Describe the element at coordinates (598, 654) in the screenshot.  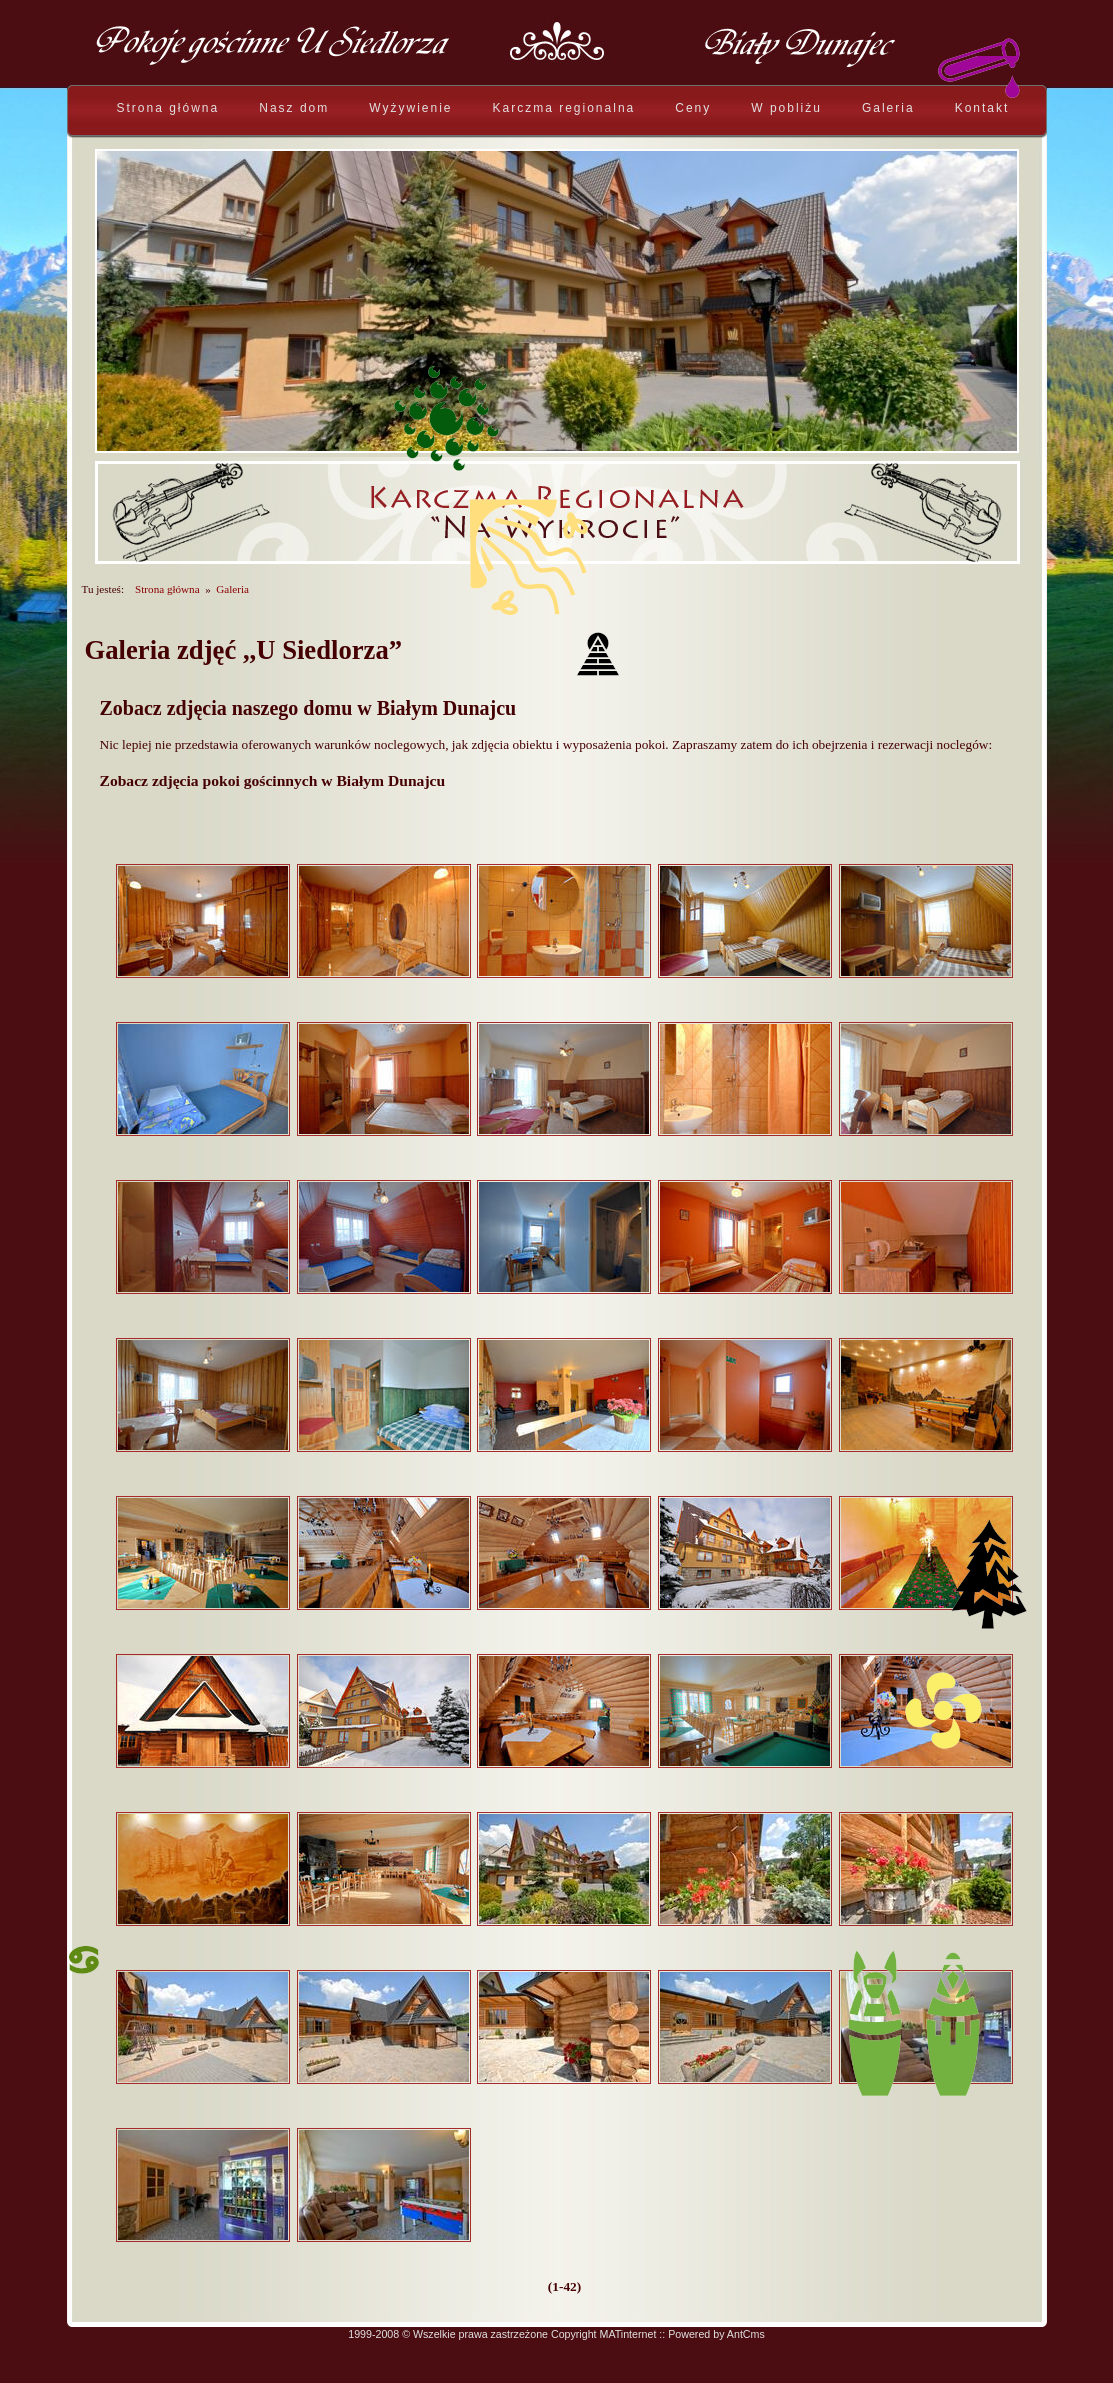
I see `view historical landmarks or monuments` at that location.